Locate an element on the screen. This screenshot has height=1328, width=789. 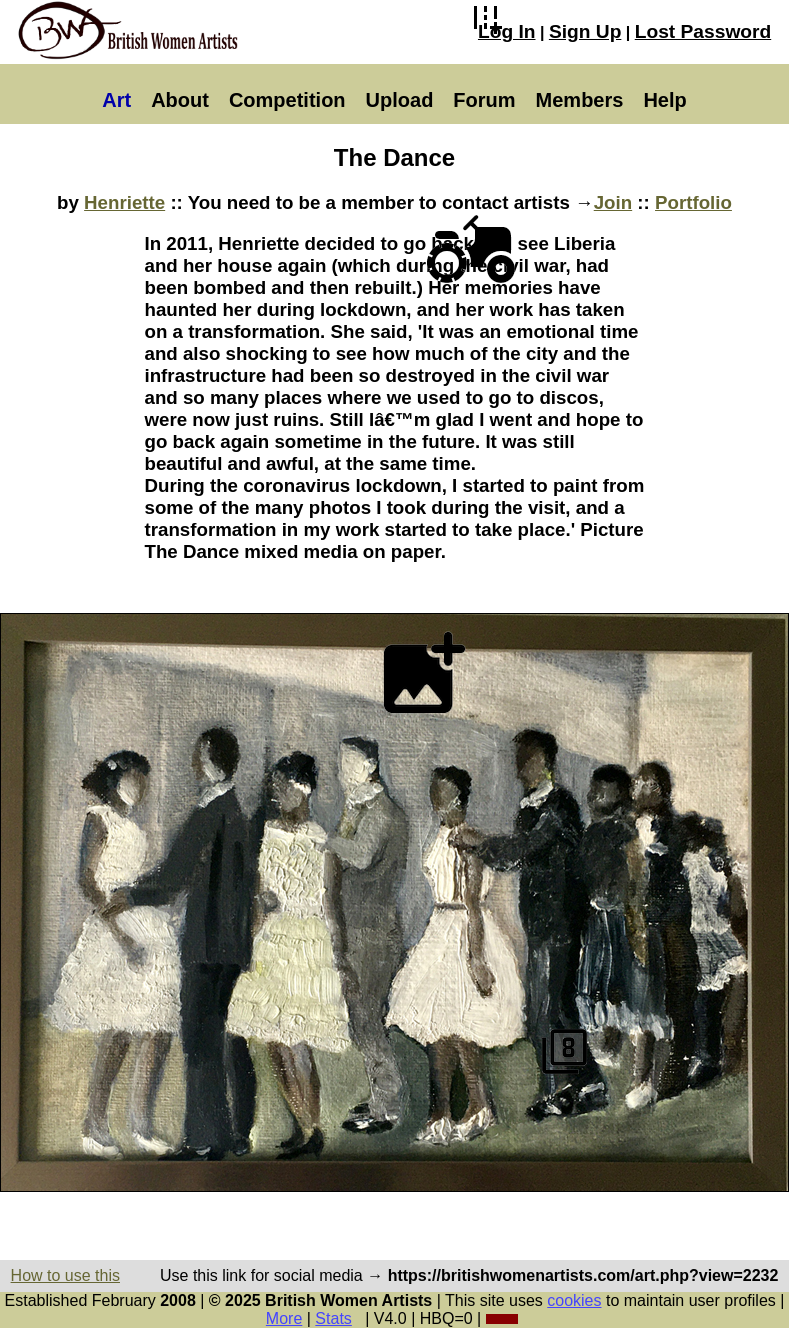
add a new road to the map is located at coordinates (485, 17).